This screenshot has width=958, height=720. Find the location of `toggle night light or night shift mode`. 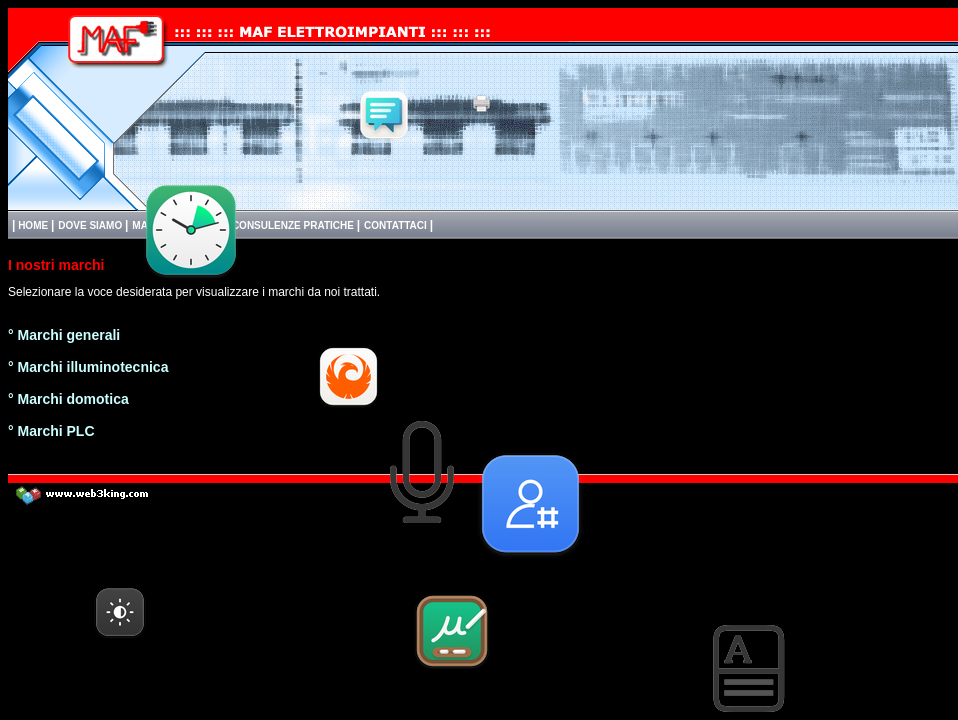

toggle night light or night shift mode is located at coordinates (120, 613).